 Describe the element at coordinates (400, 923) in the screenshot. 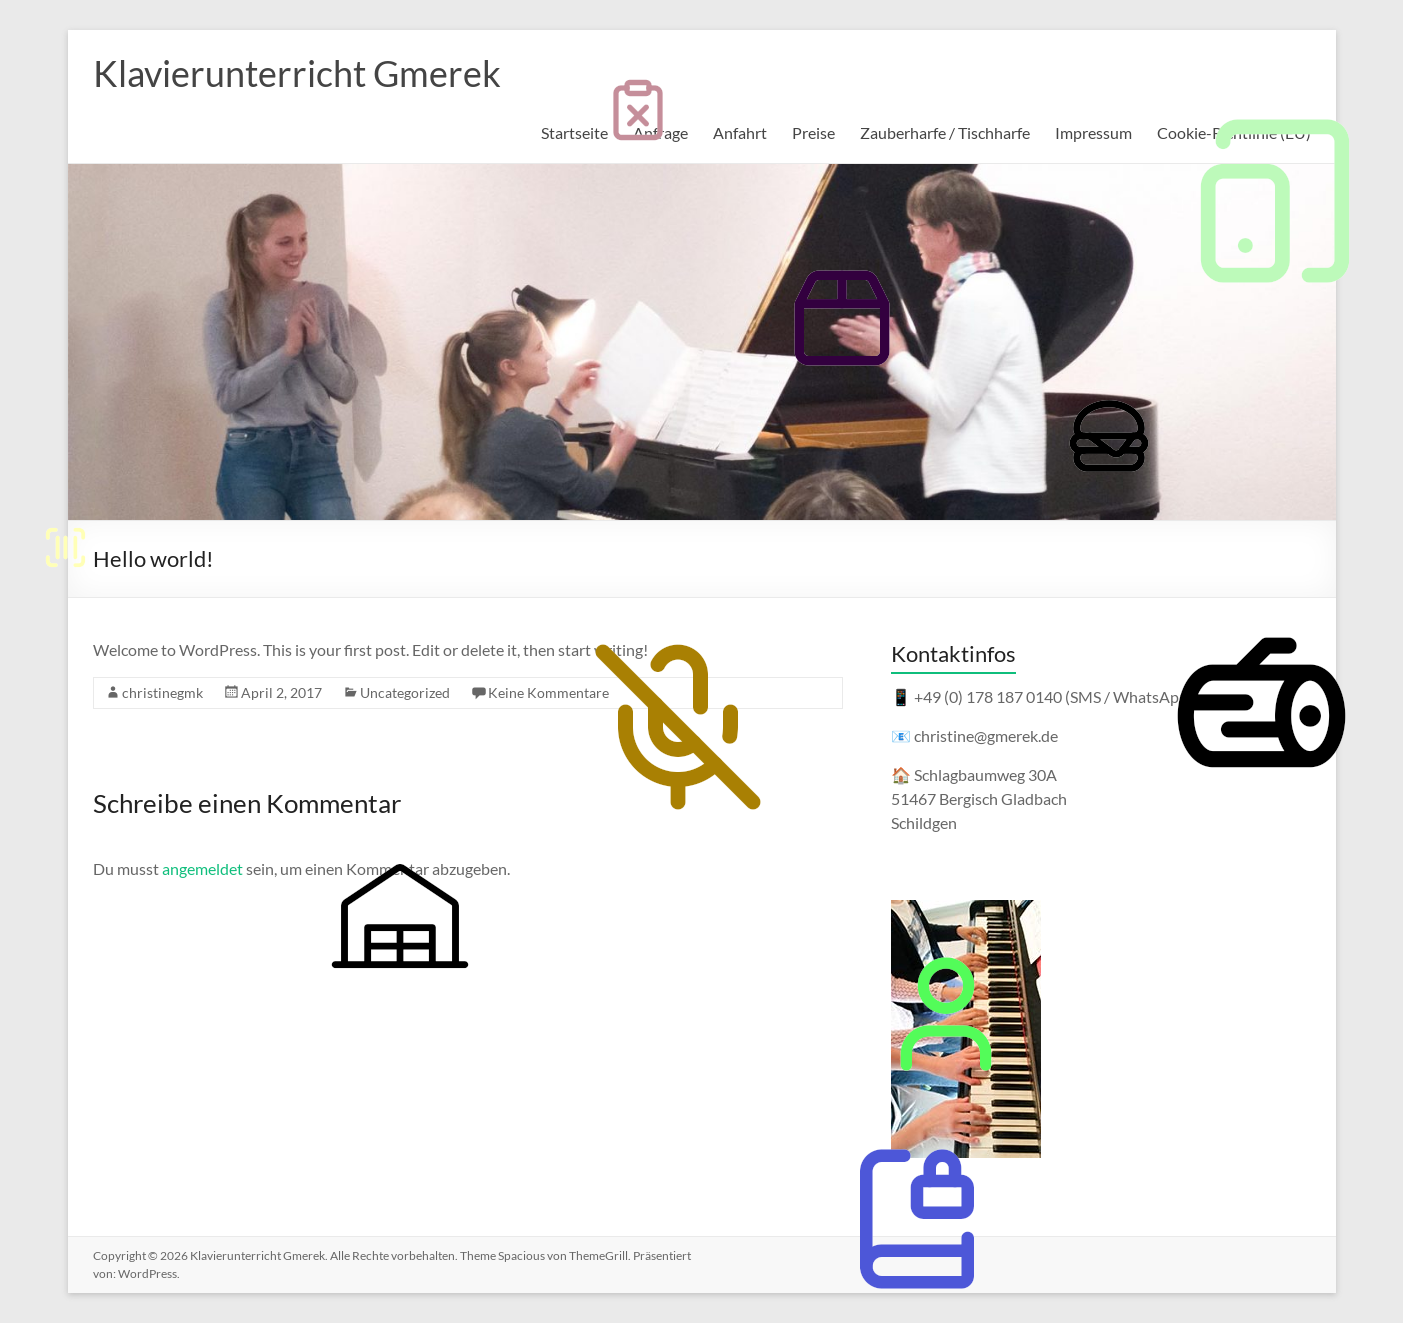

I see `access garage or parking settings` at that location.